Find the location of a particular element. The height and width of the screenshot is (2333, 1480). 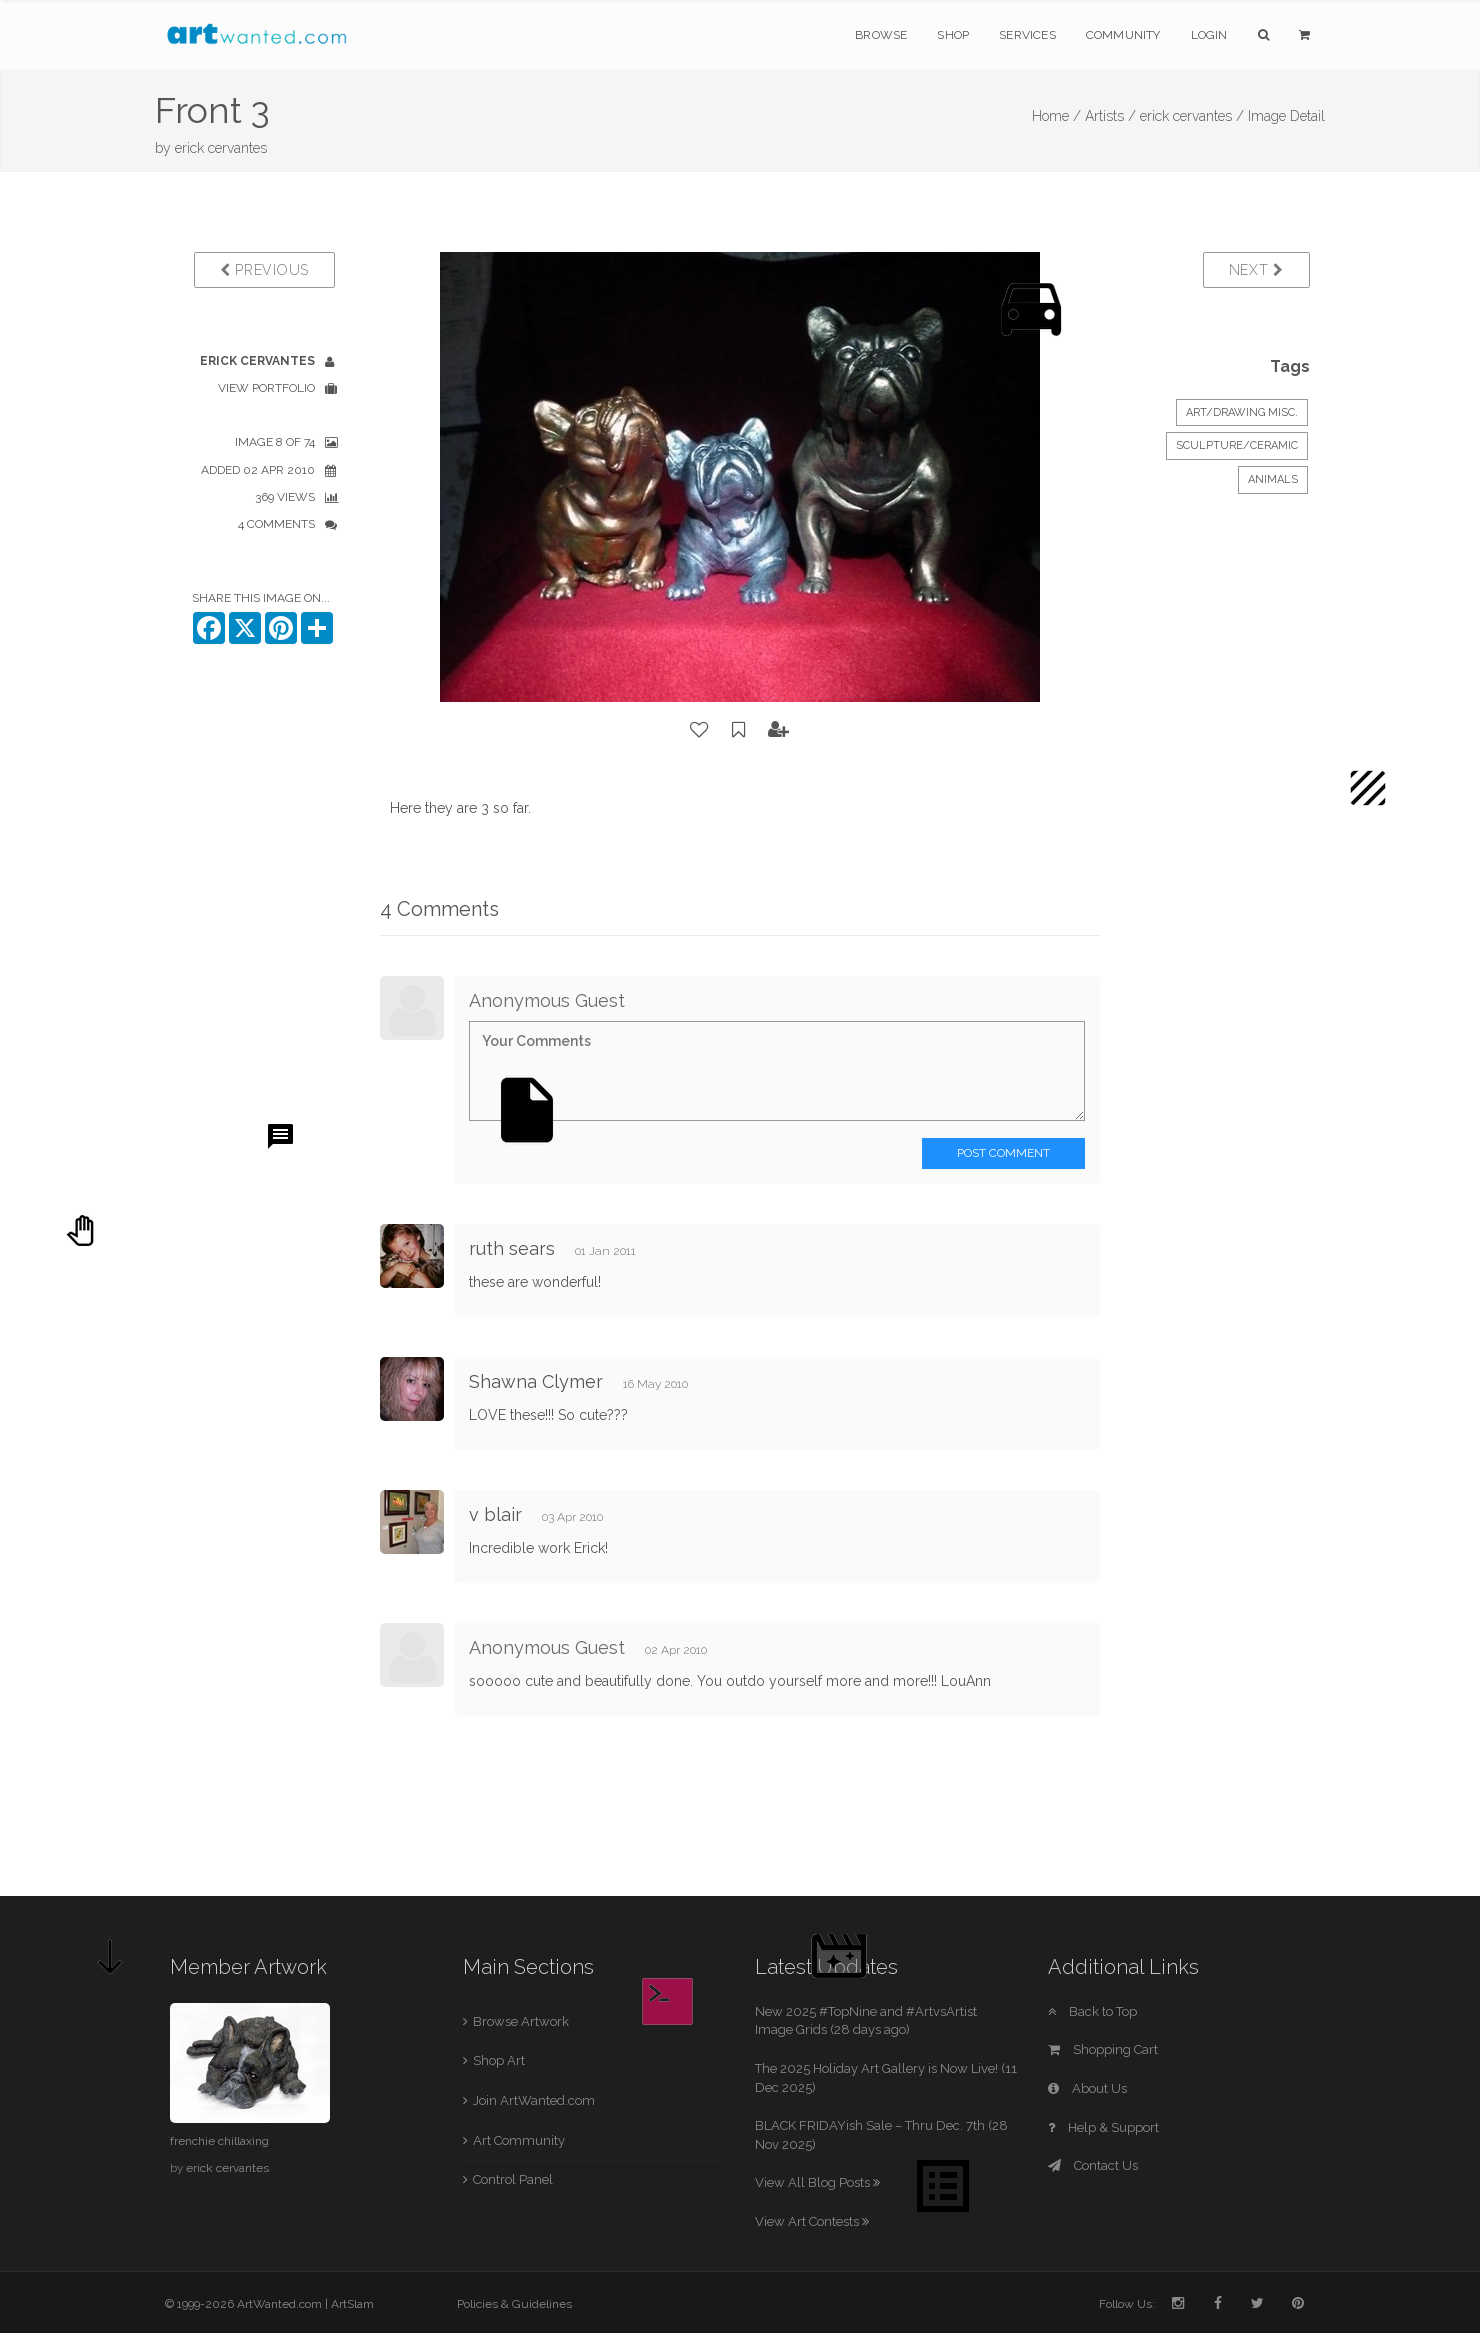

time to leave notification for upcoming trip is located at coordinates (1031, 309).